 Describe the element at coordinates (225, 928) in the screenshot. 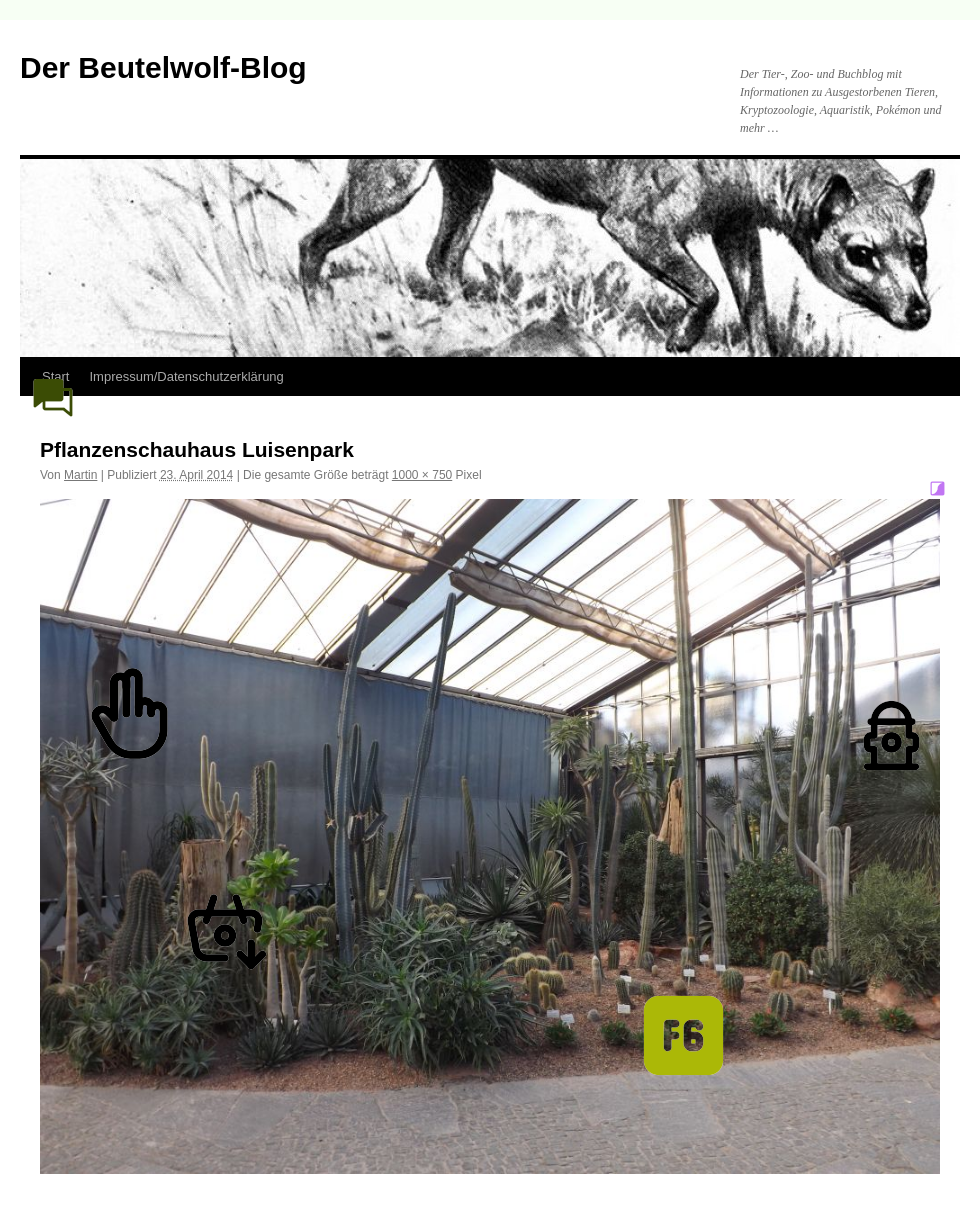

I see `download items from your shopping basket` at that location.